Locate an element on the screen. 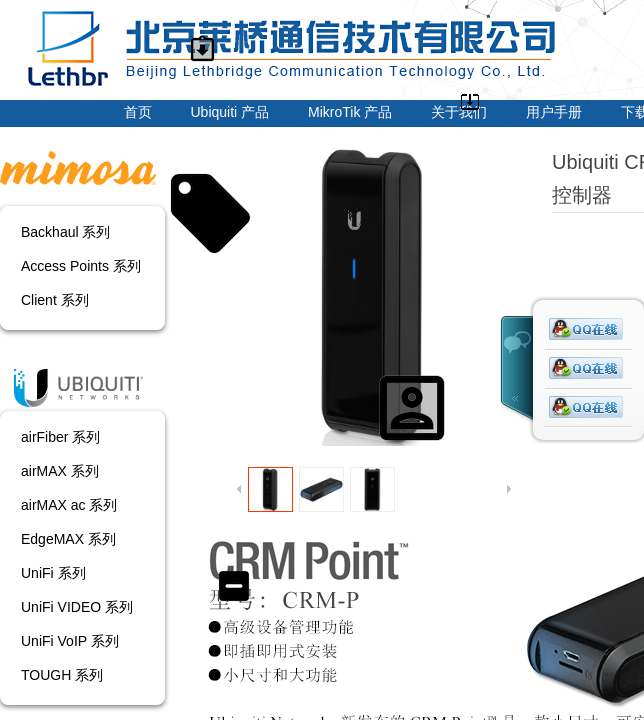  indicates partial selection in a multi-select list is located at coordinates (234, 586).